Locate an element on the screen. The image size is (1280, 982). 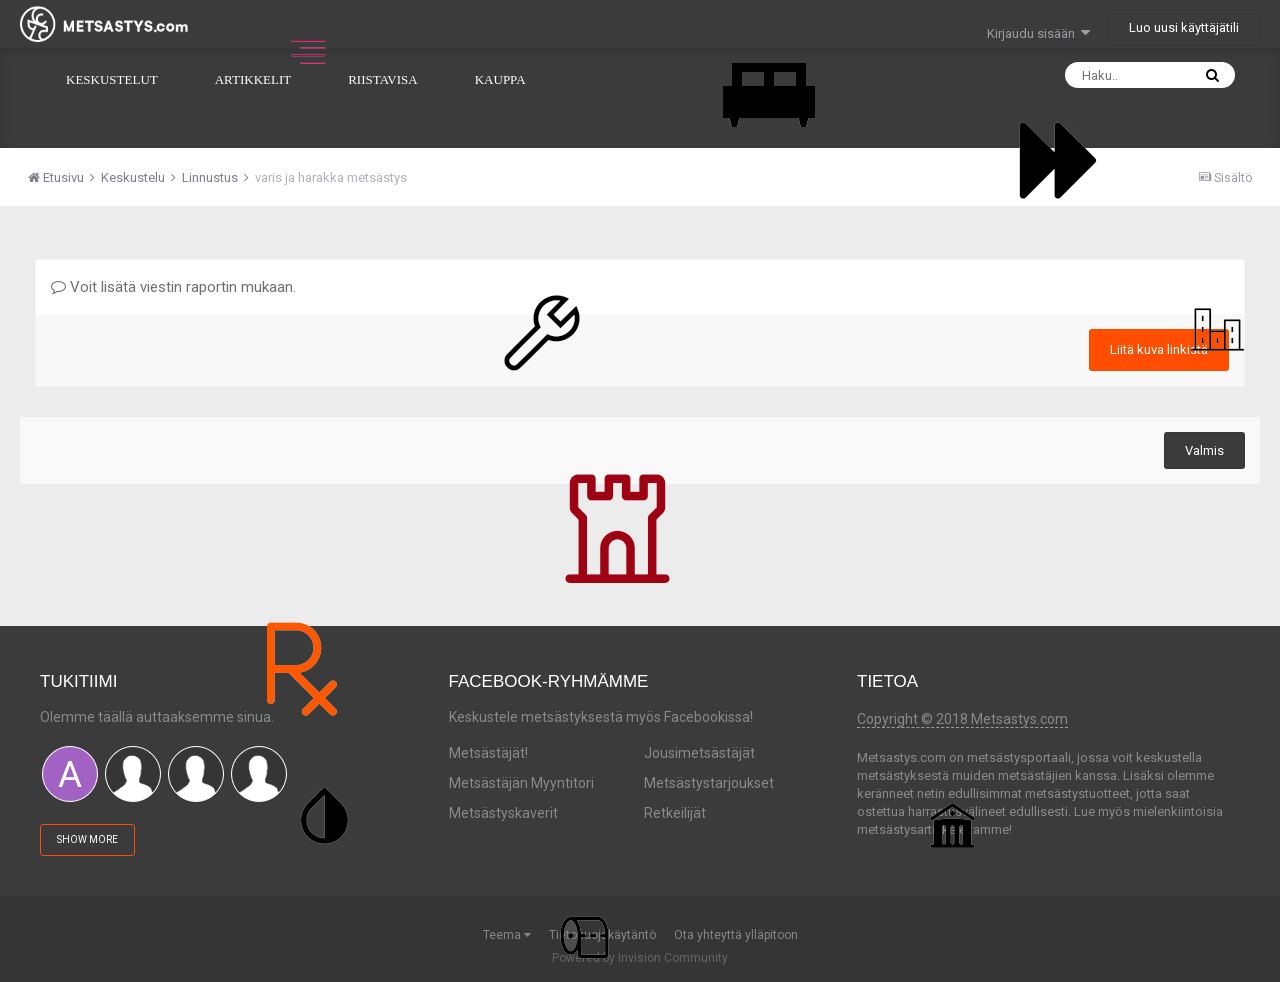
access library or archives is located at coordinates (952, 825).